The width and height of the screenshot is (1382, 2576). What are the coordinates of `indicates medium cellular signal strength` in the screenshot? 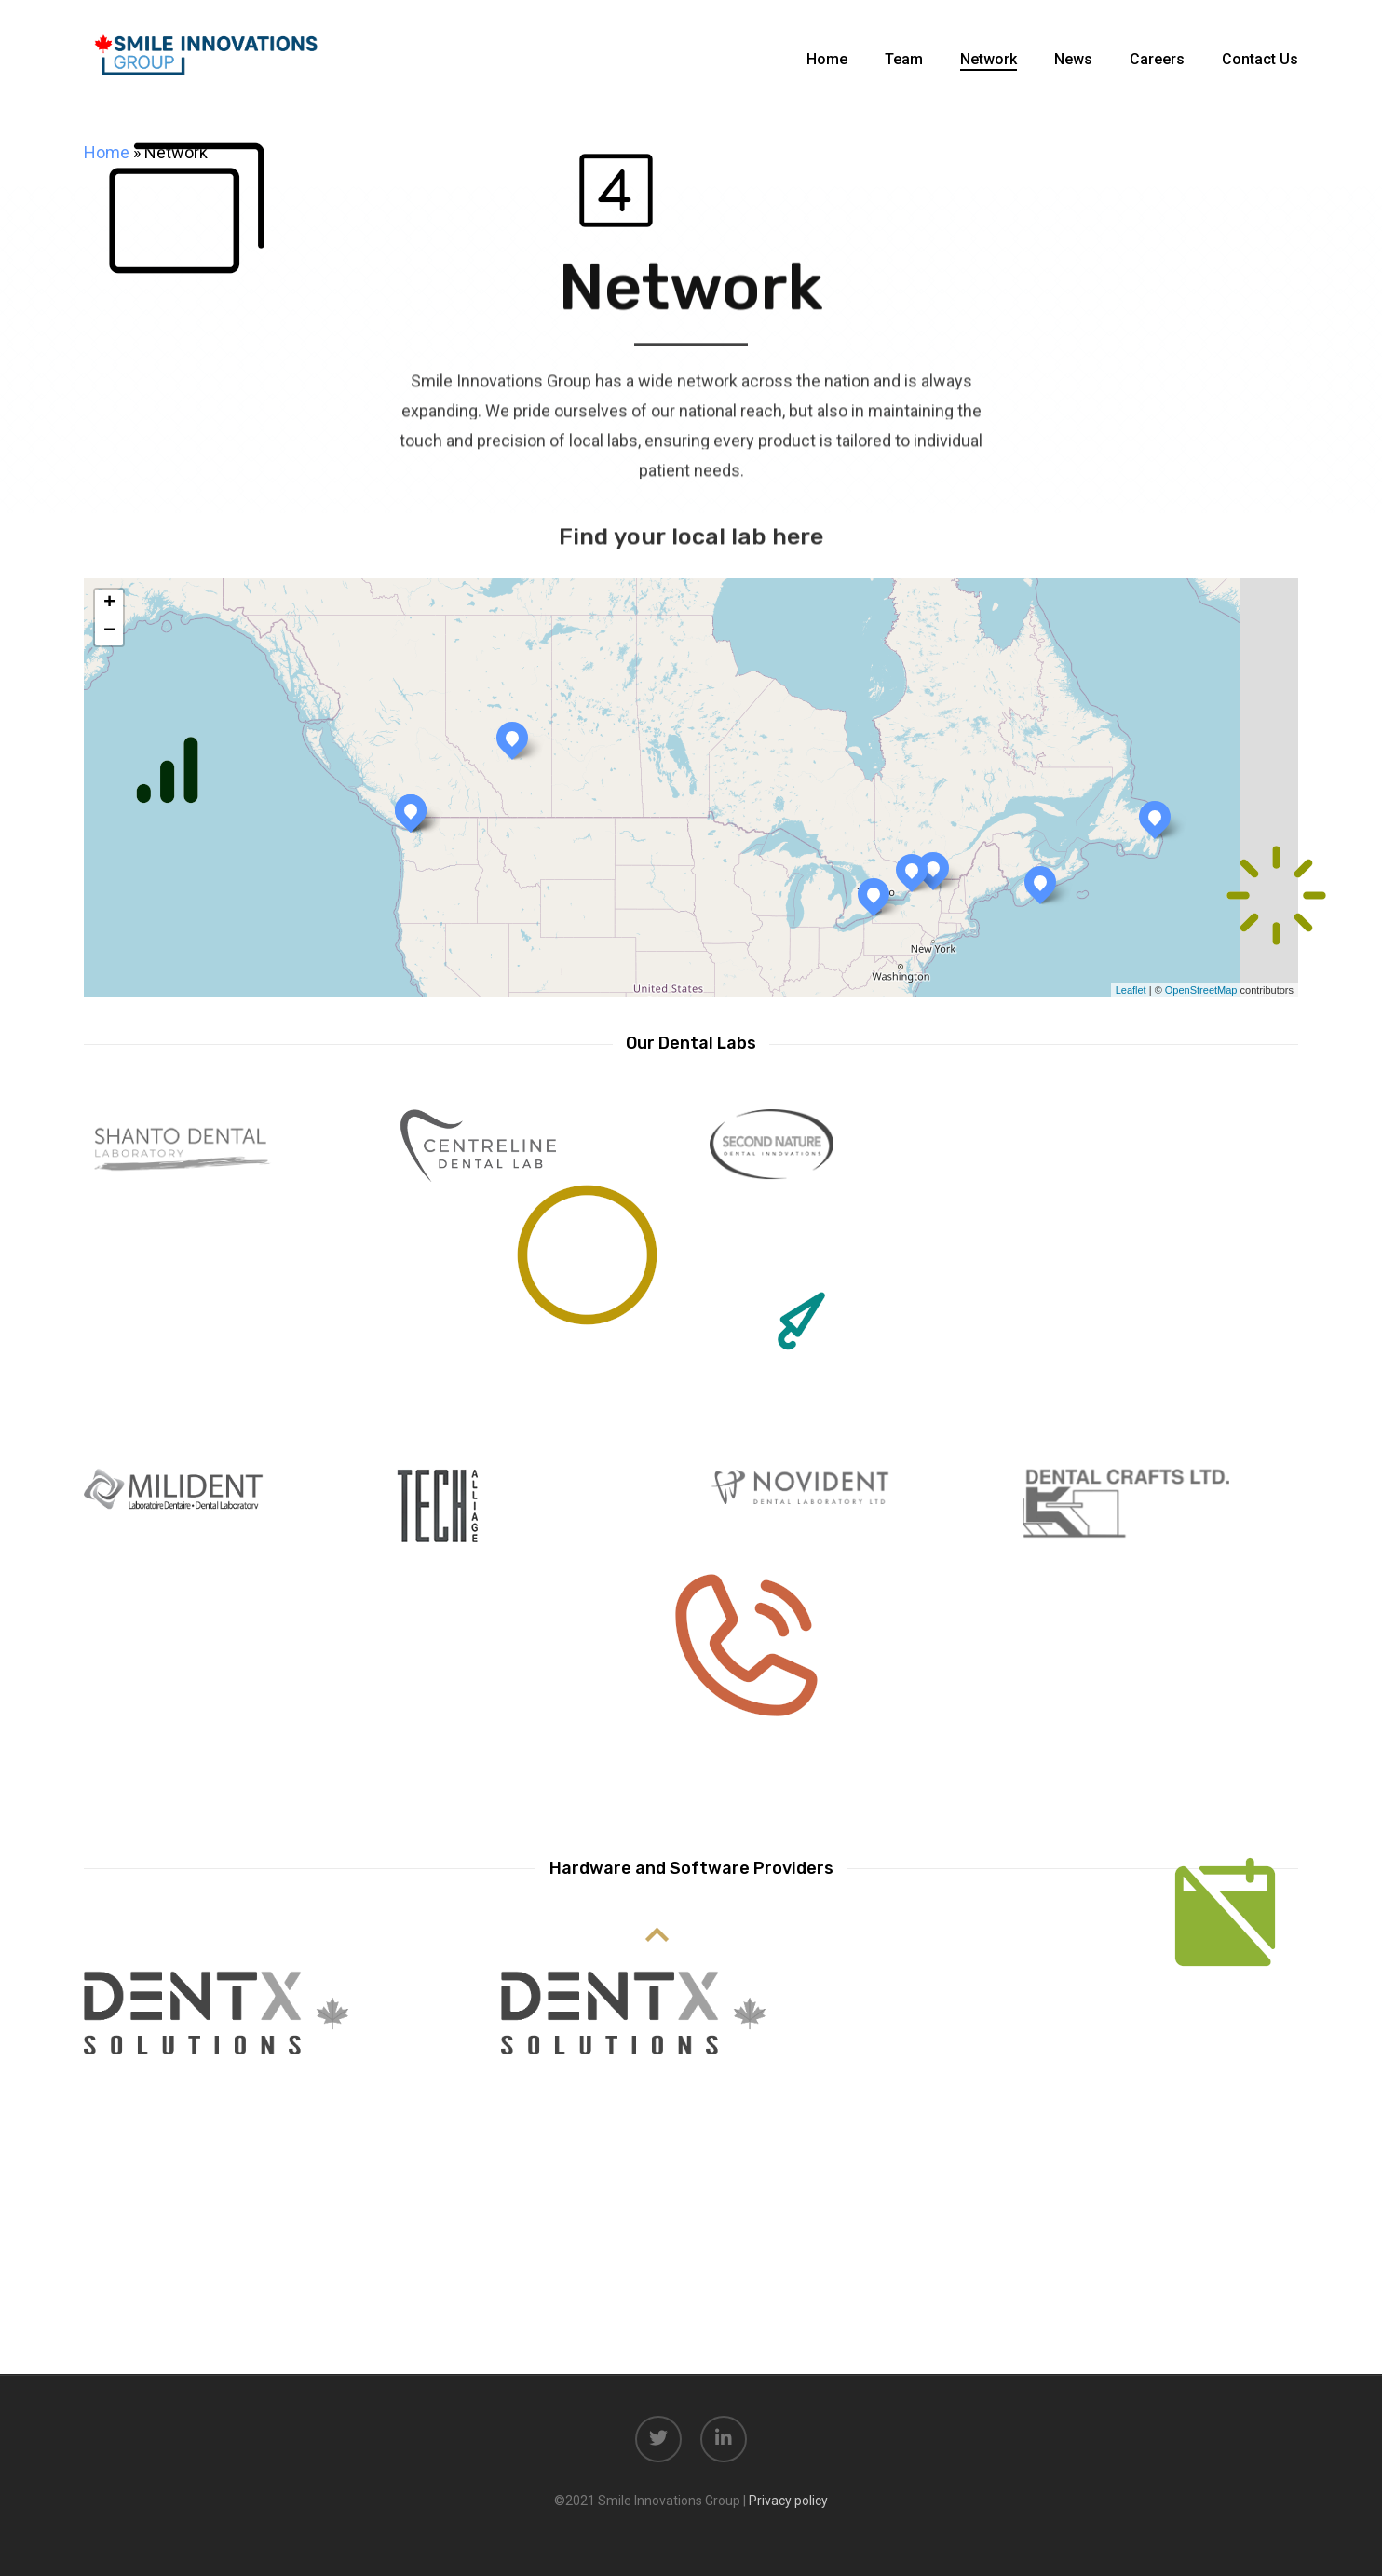 It's located at (196, 753).